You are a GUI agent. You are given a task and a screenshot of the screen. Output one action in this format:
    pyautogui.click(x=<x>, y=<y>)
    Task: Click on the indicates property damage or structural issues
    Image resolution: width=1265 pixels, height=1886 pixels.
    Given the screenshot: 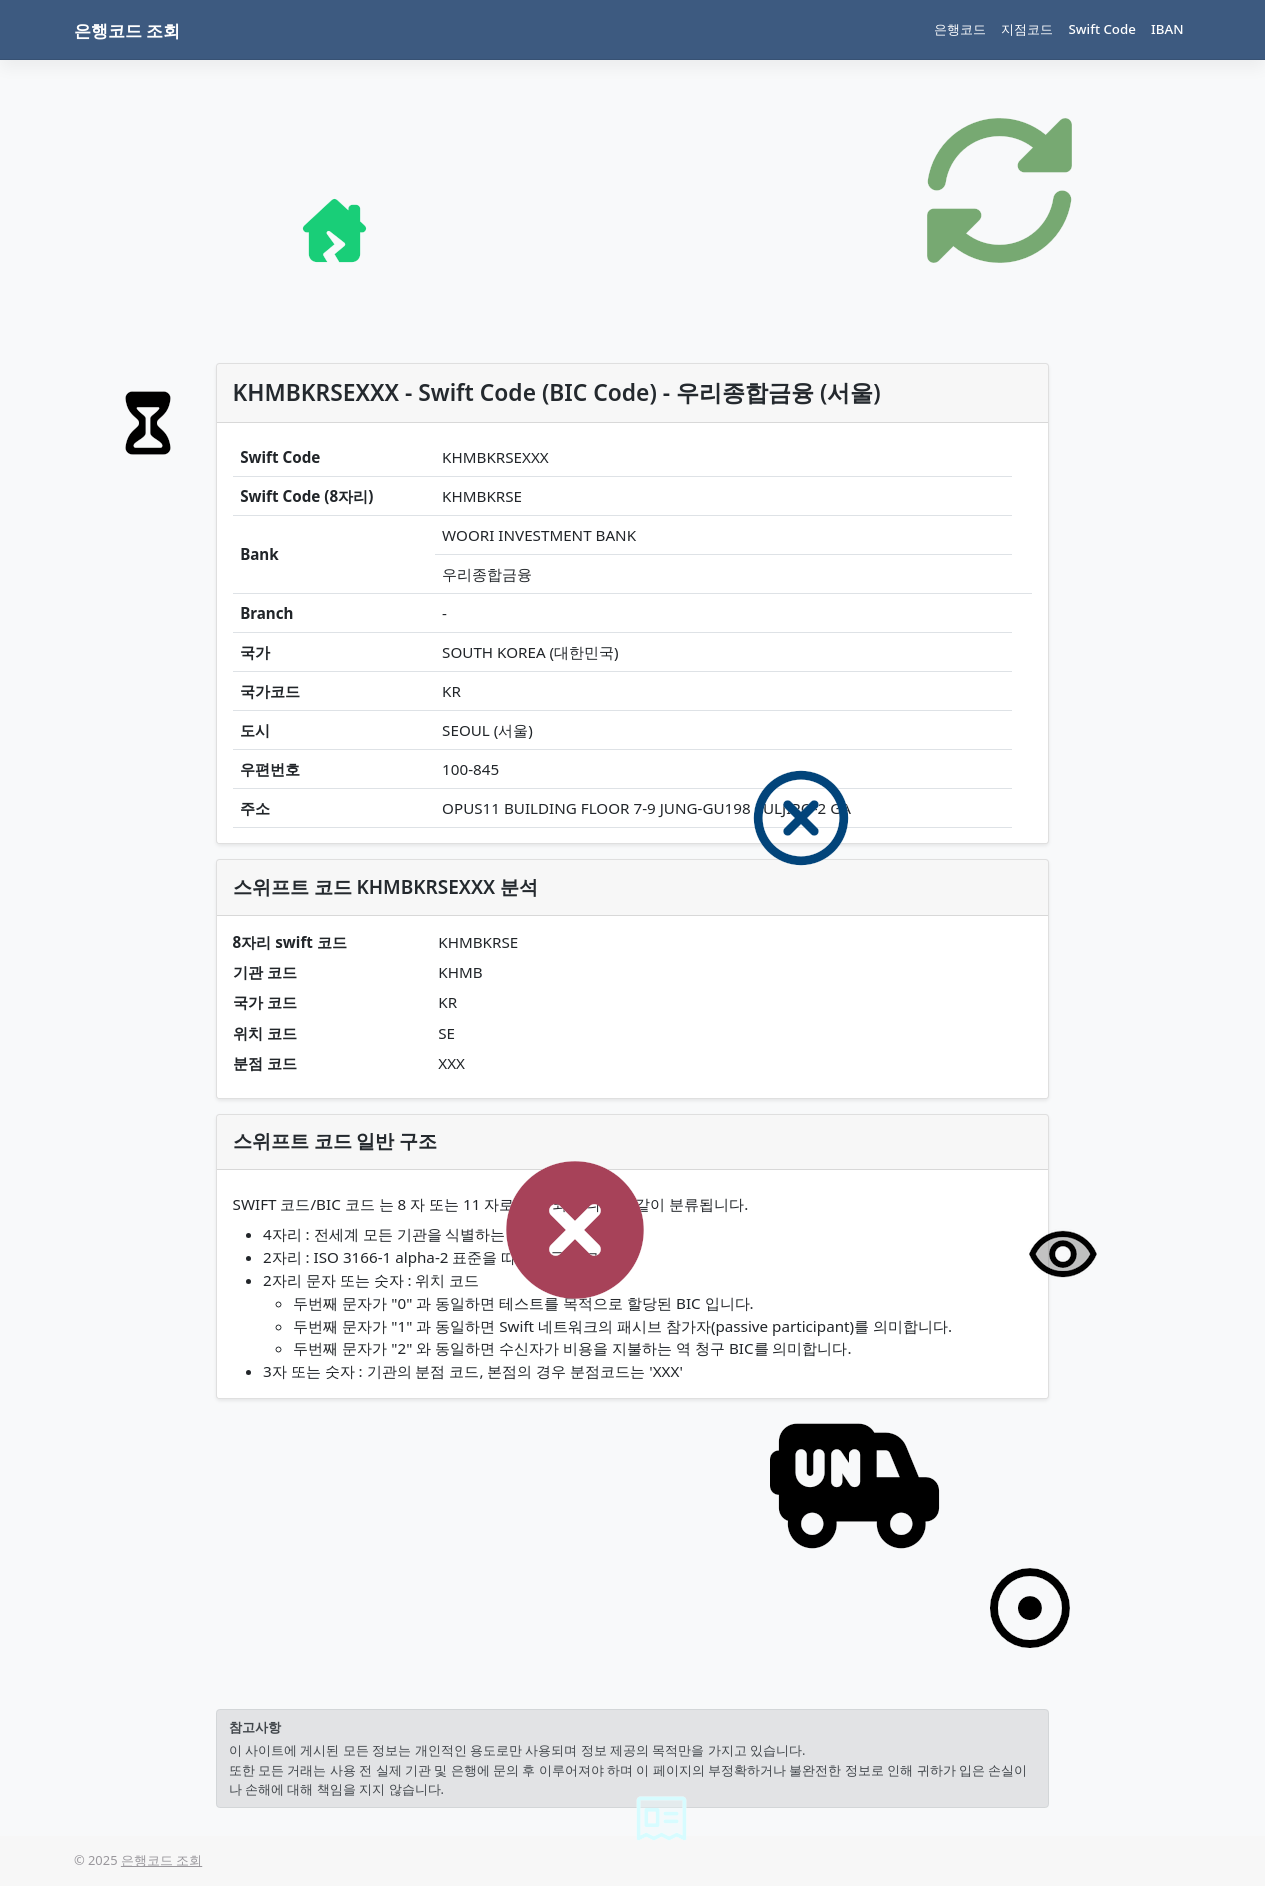 What is the action you would take?
    pyautogui.click(x=334, y=230)
    